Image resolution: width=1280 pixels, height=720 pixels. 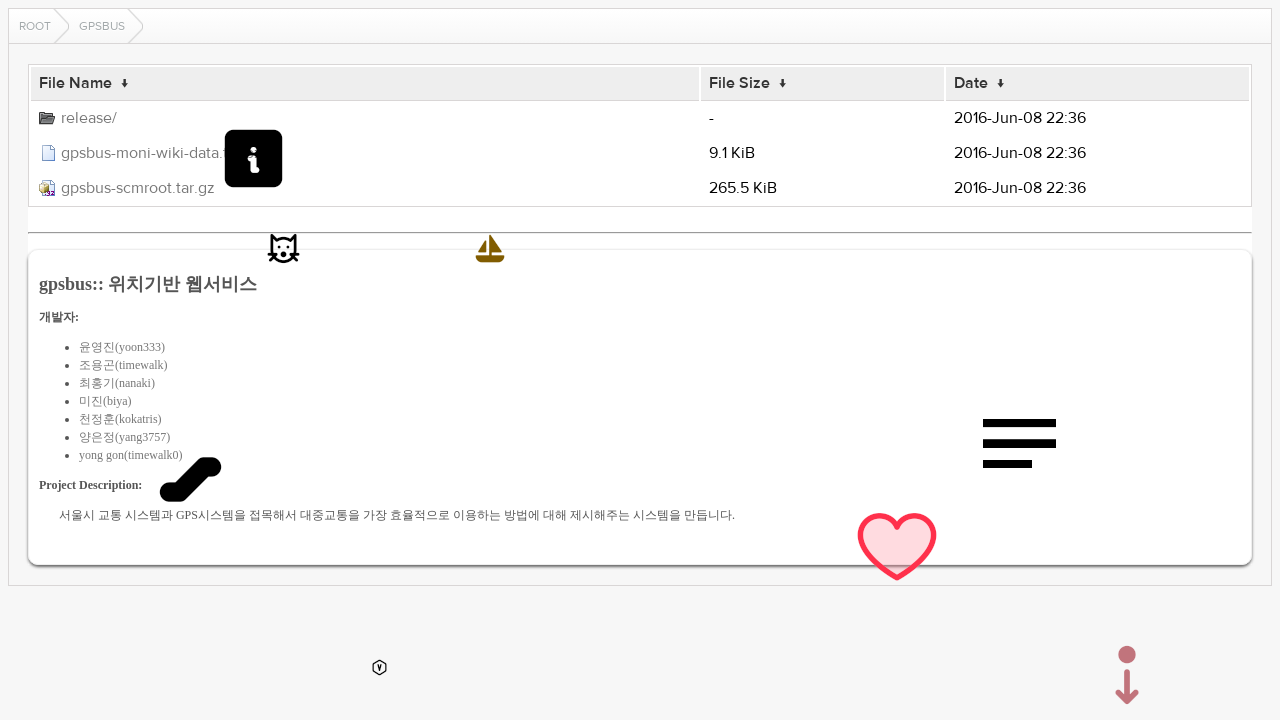 What do you see at coordinates (897, 544) in the screenshot?
I see `add to favorites` at bounding box center [897, 544].